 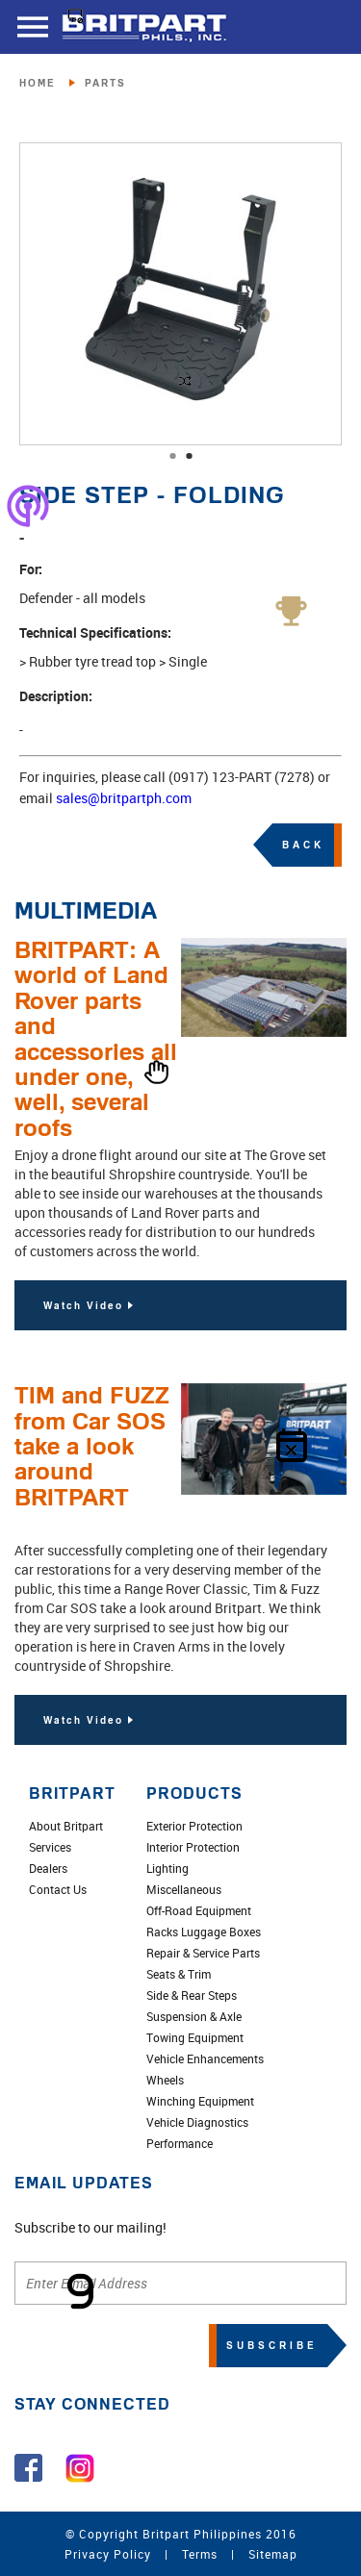 I want to click on cancel or disconnect desktop device, so click(x=75, y=15).